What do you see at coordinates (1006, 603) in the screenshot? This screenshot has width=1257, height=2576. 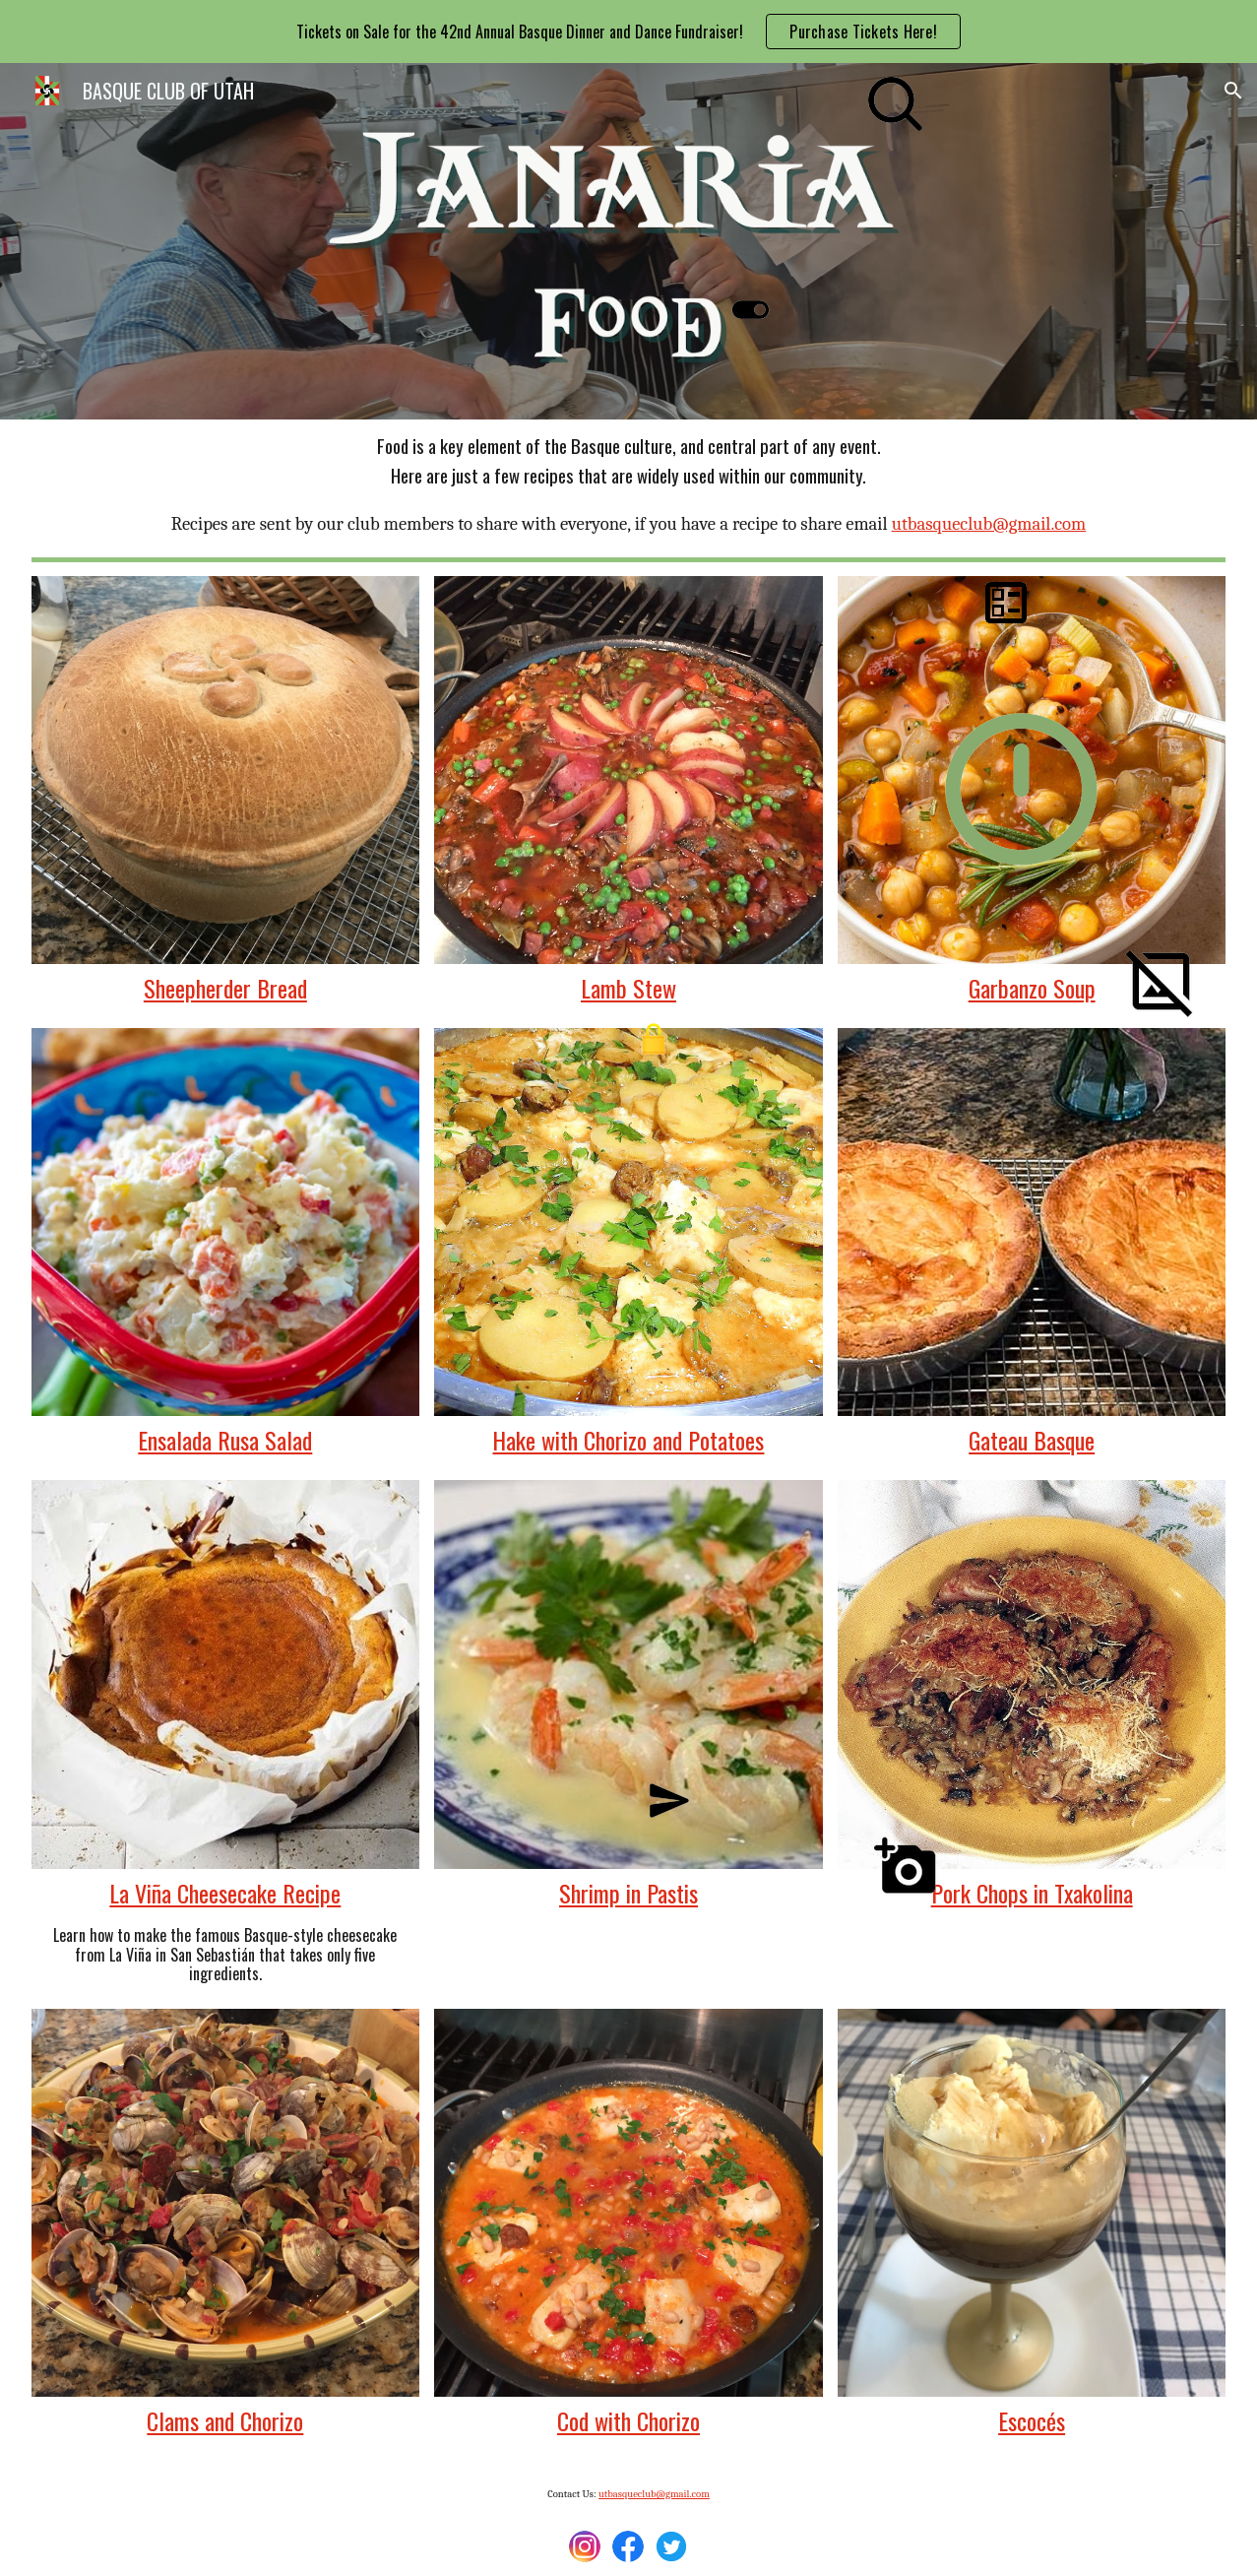 I see `view ballot or voting options` at bounding box center [1006, 603].